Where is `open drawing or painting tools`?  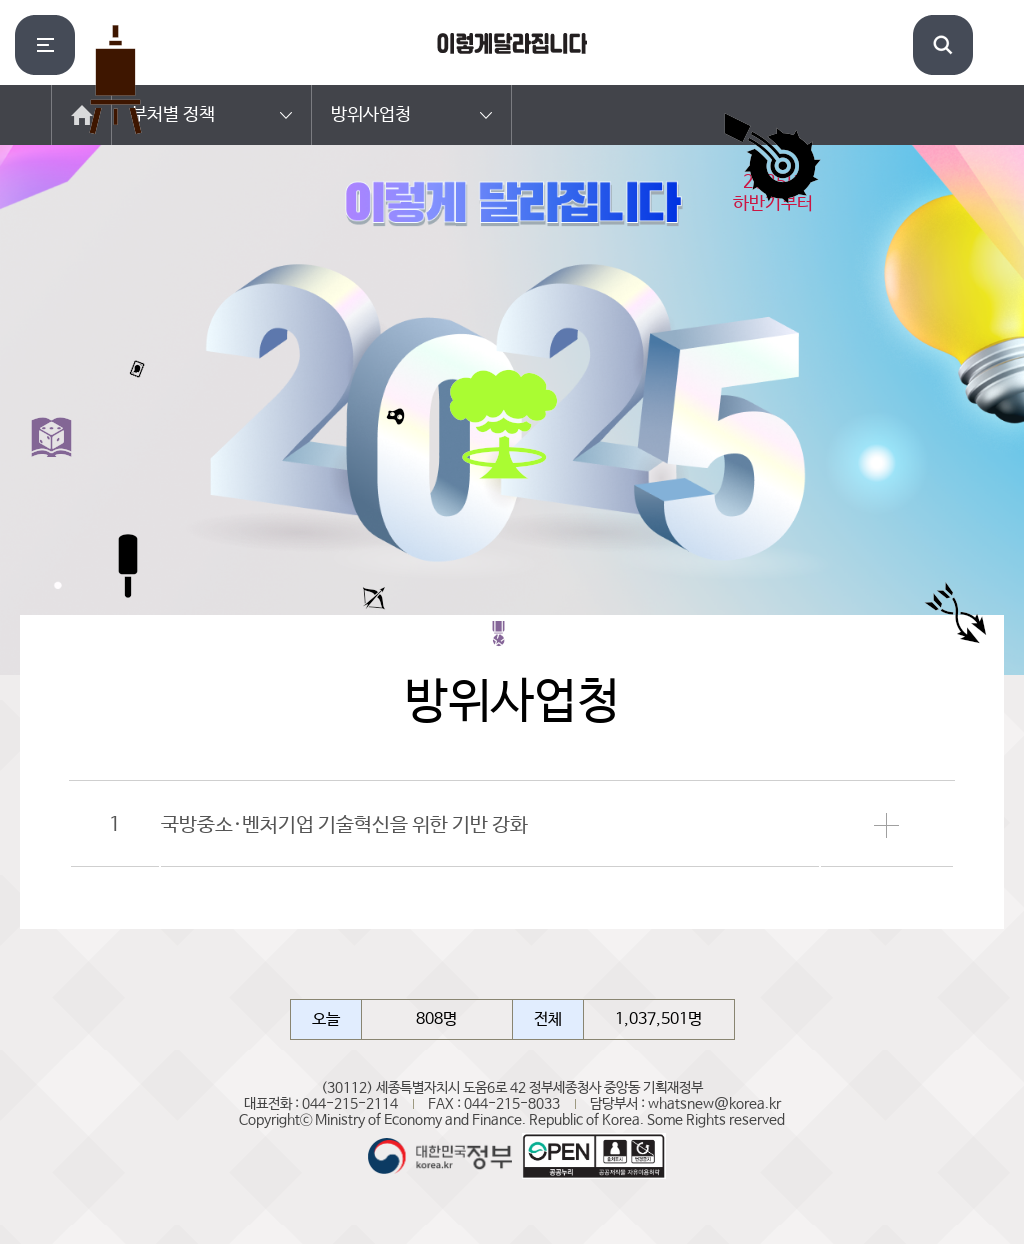 open drawing or painting tools is located at coordinates (115, 79).